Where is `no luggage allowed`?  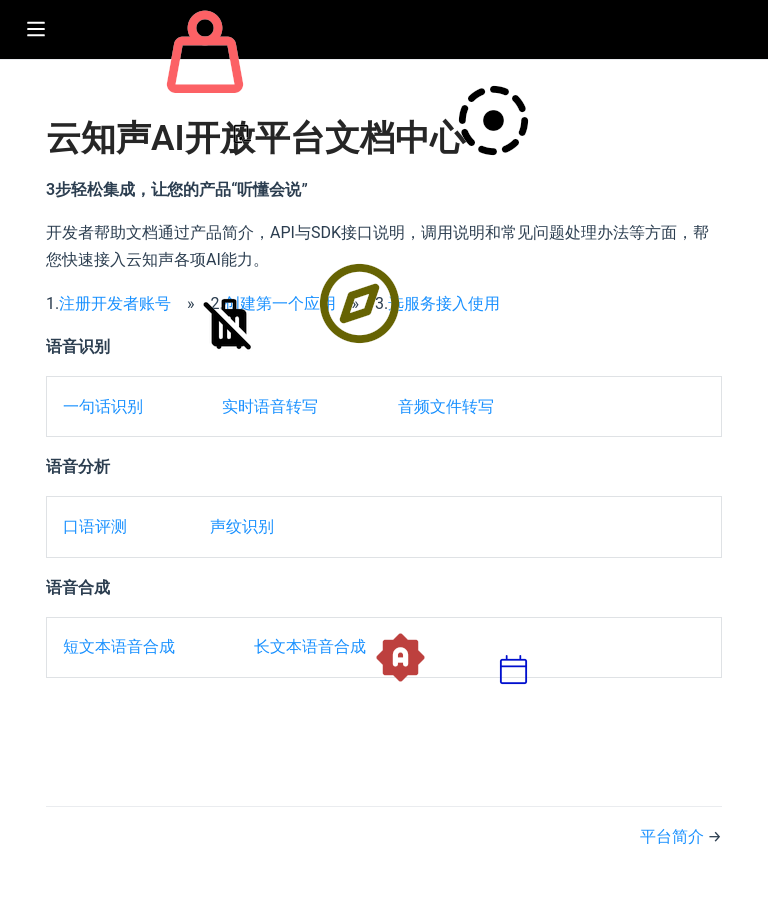 no luggage allowed is located at coordinates (229, 324).